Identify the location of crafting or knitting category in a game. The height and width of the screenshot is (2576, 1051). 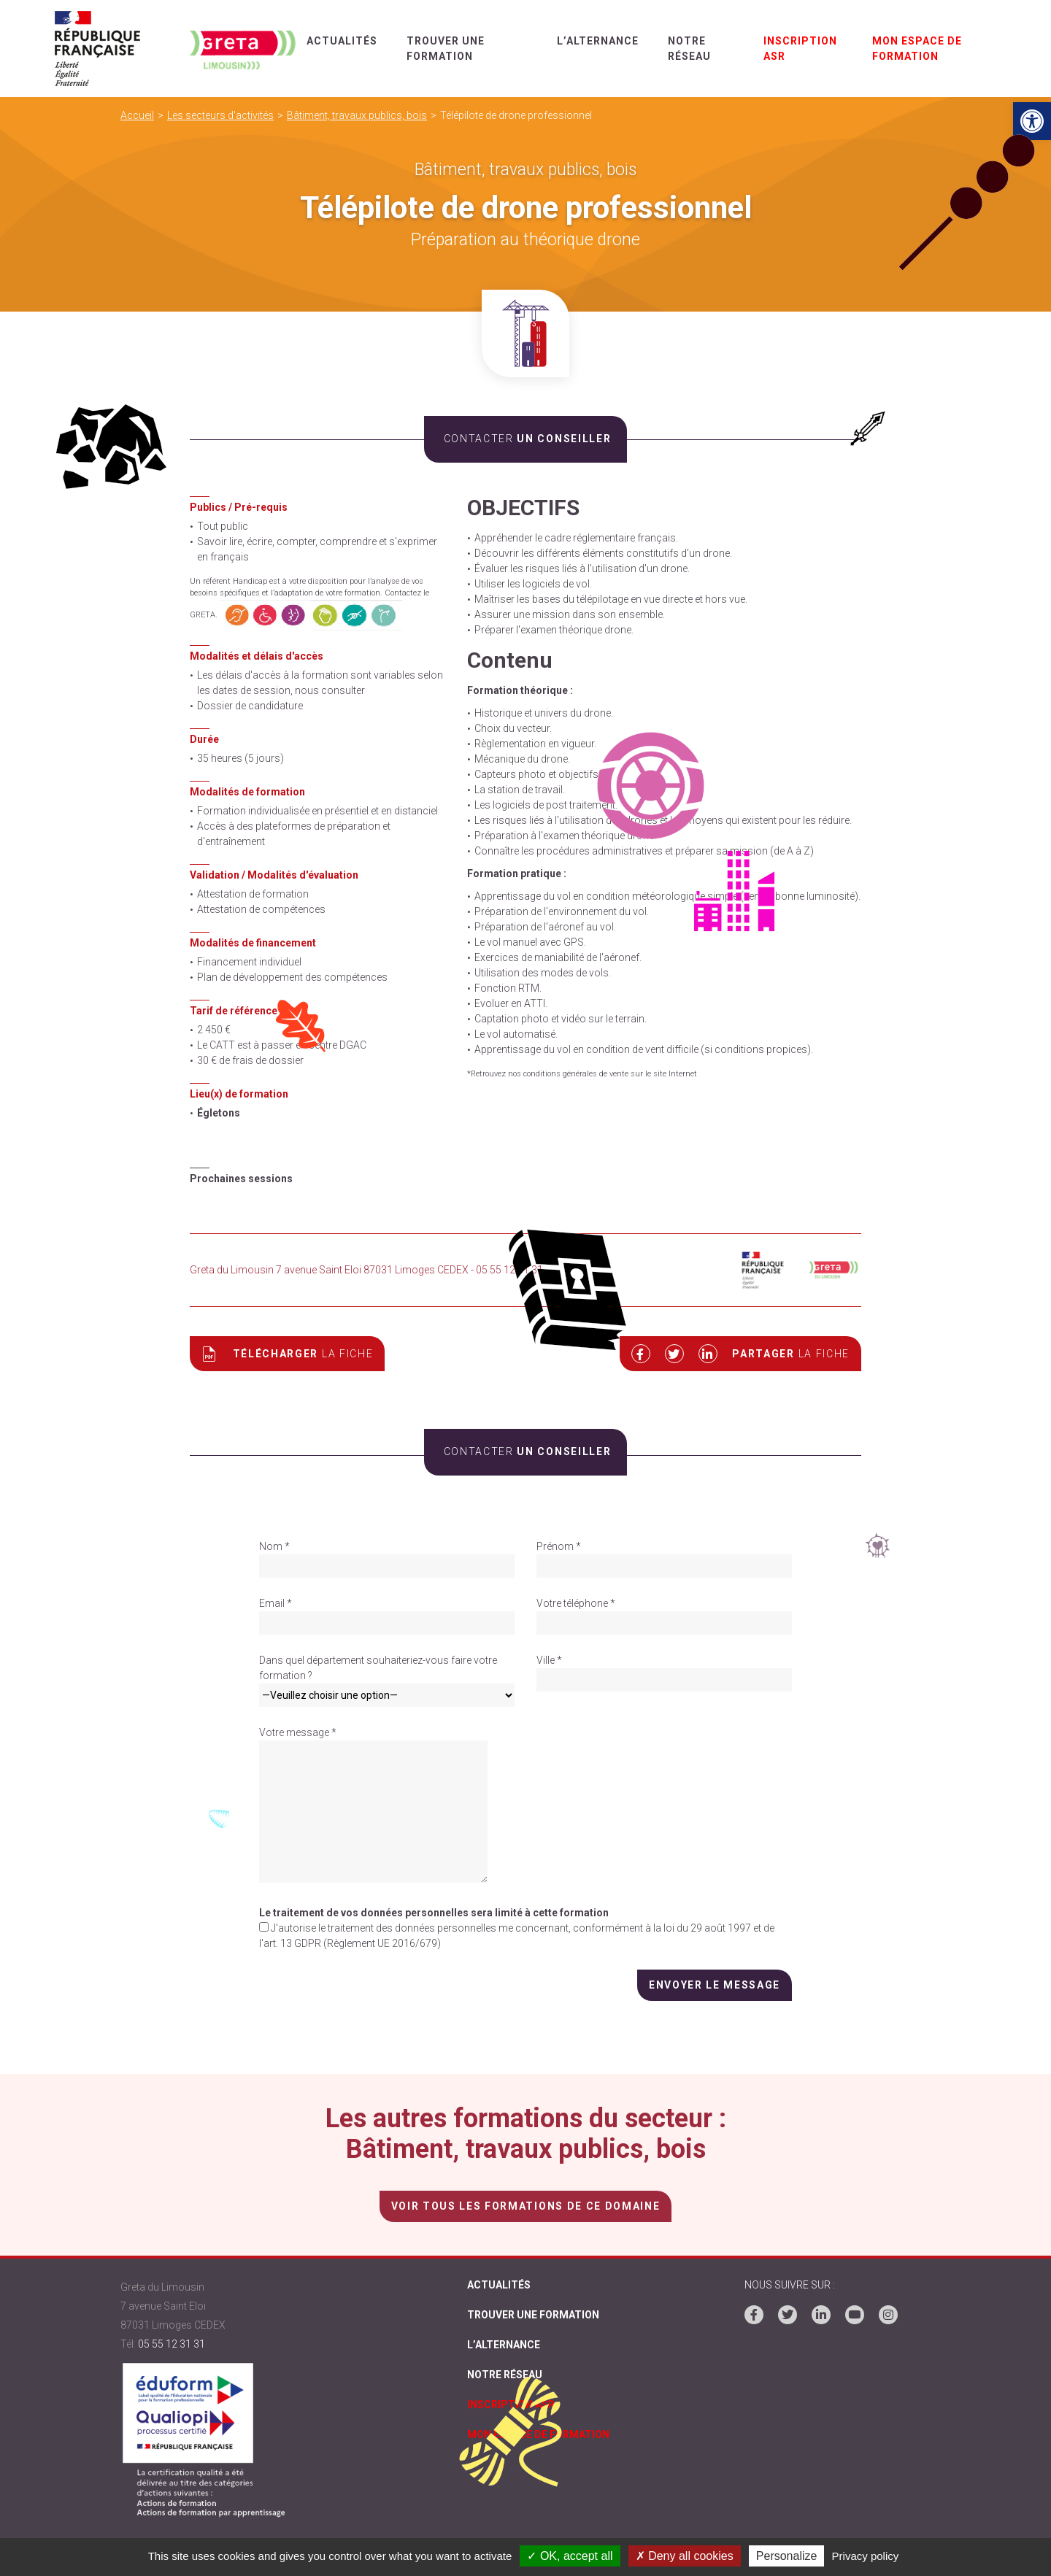
(509, 2431).